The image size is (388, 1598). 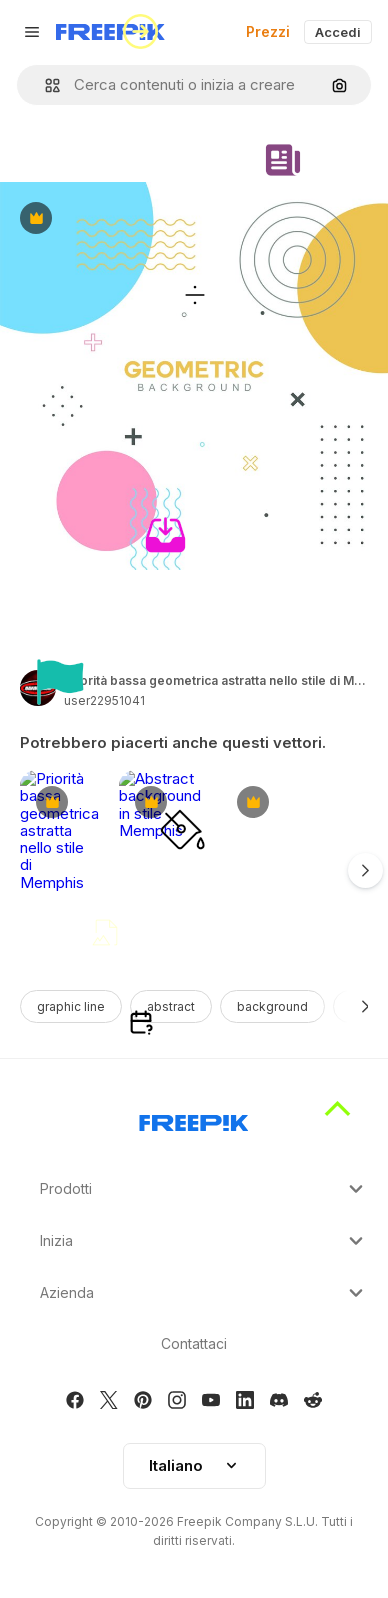 I want to click on view image file, so click(x=106, y=932).